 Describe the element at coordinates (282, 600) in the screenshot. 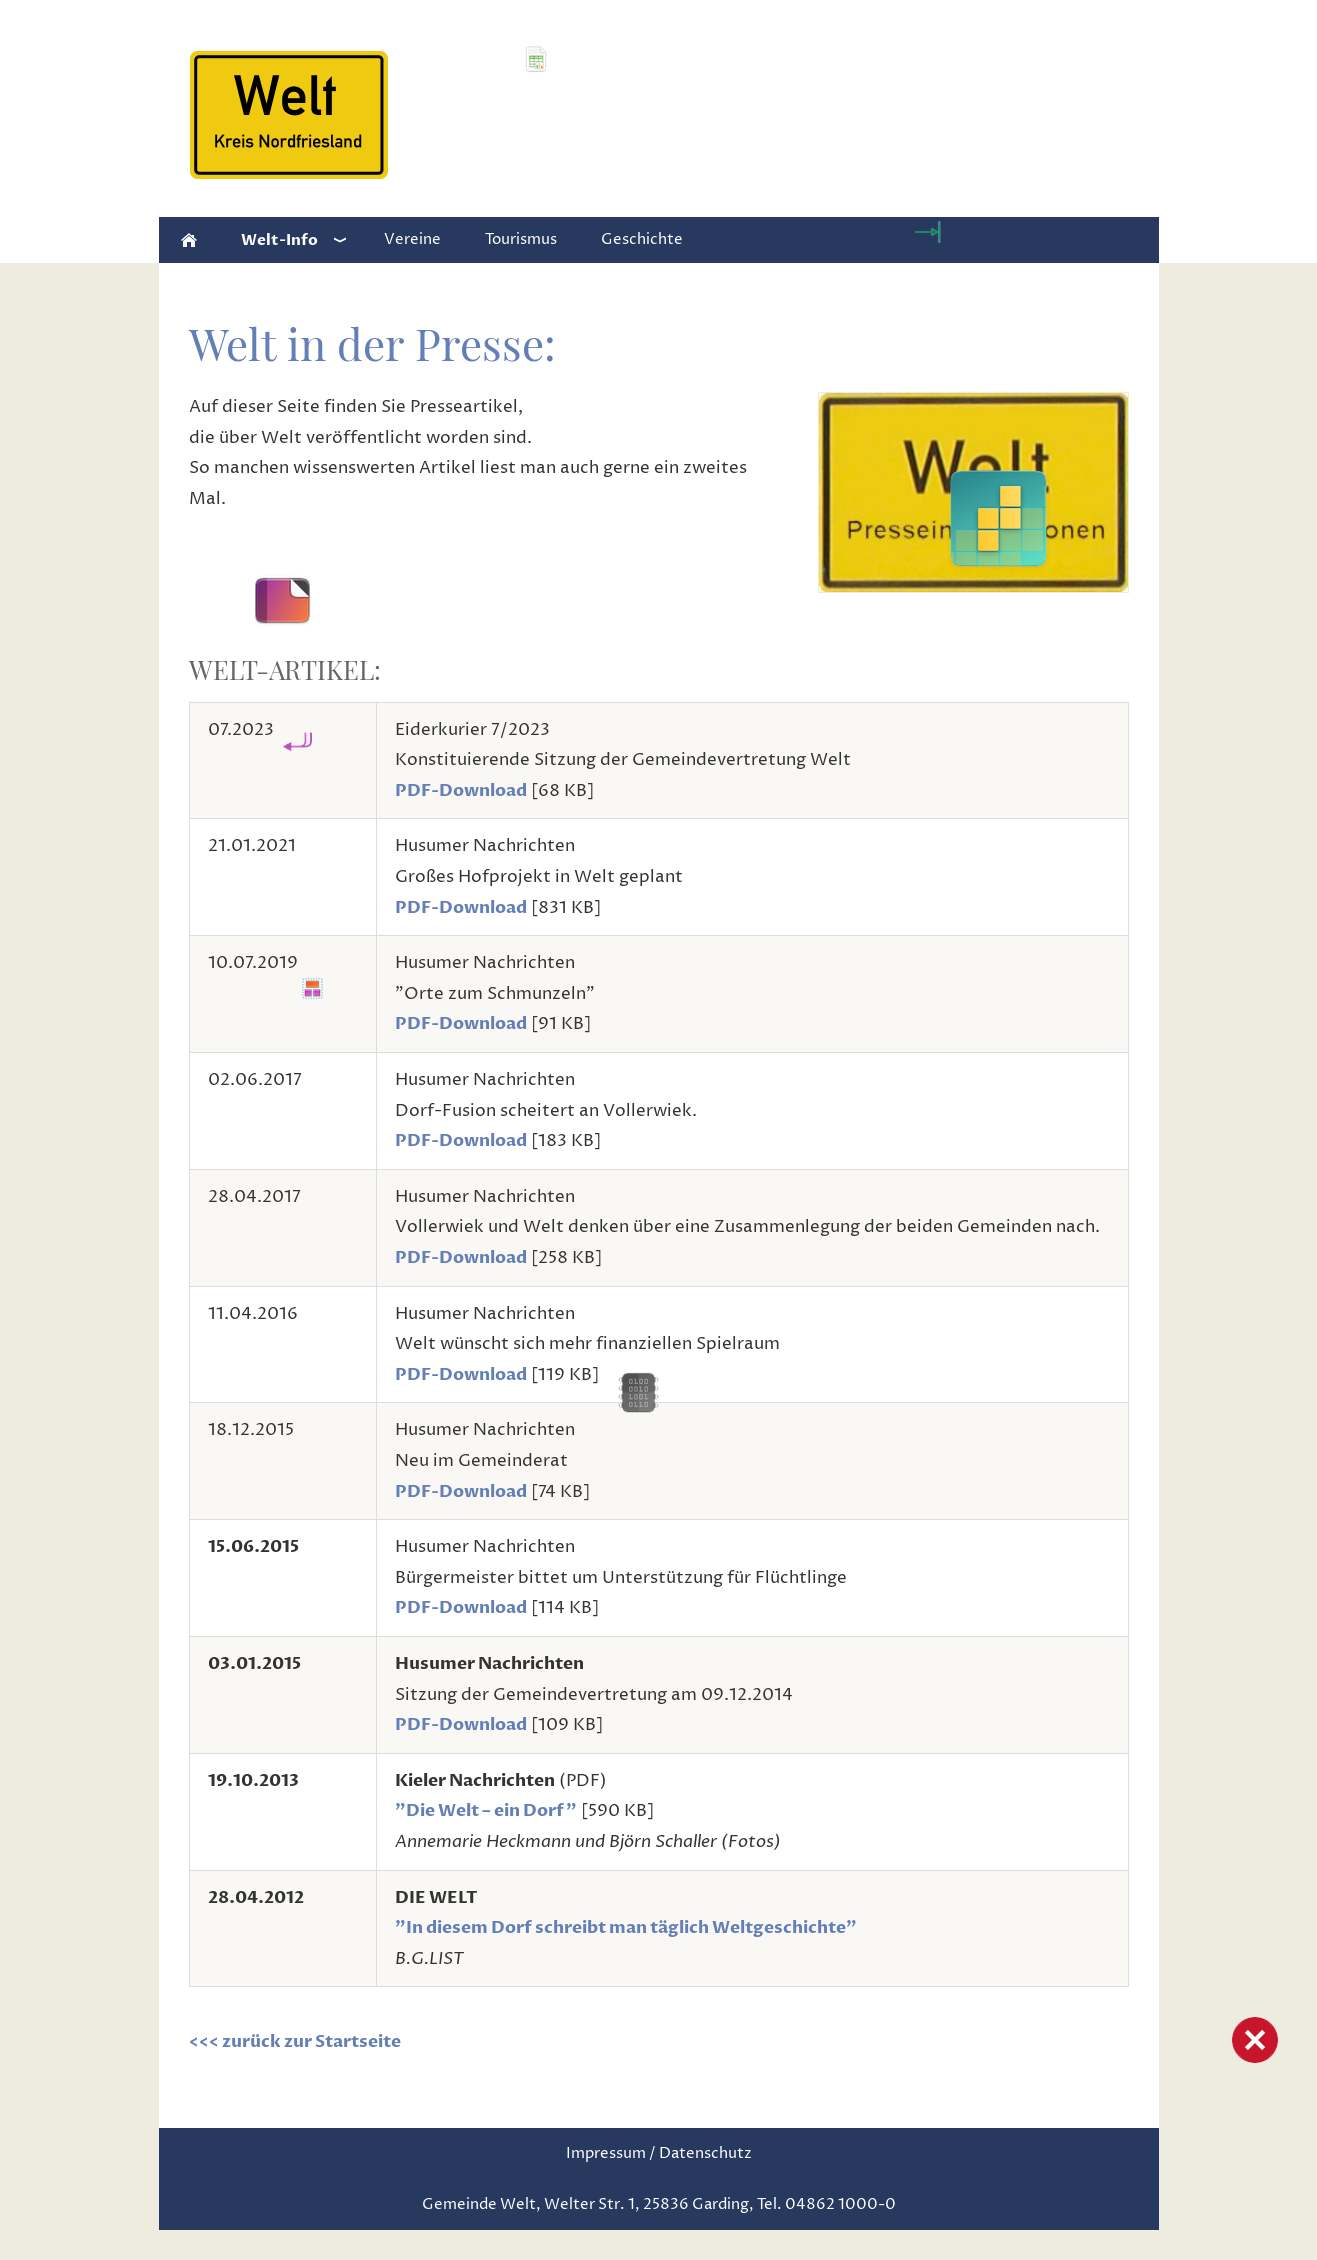

I see `change desktop wallpaper` at that location.